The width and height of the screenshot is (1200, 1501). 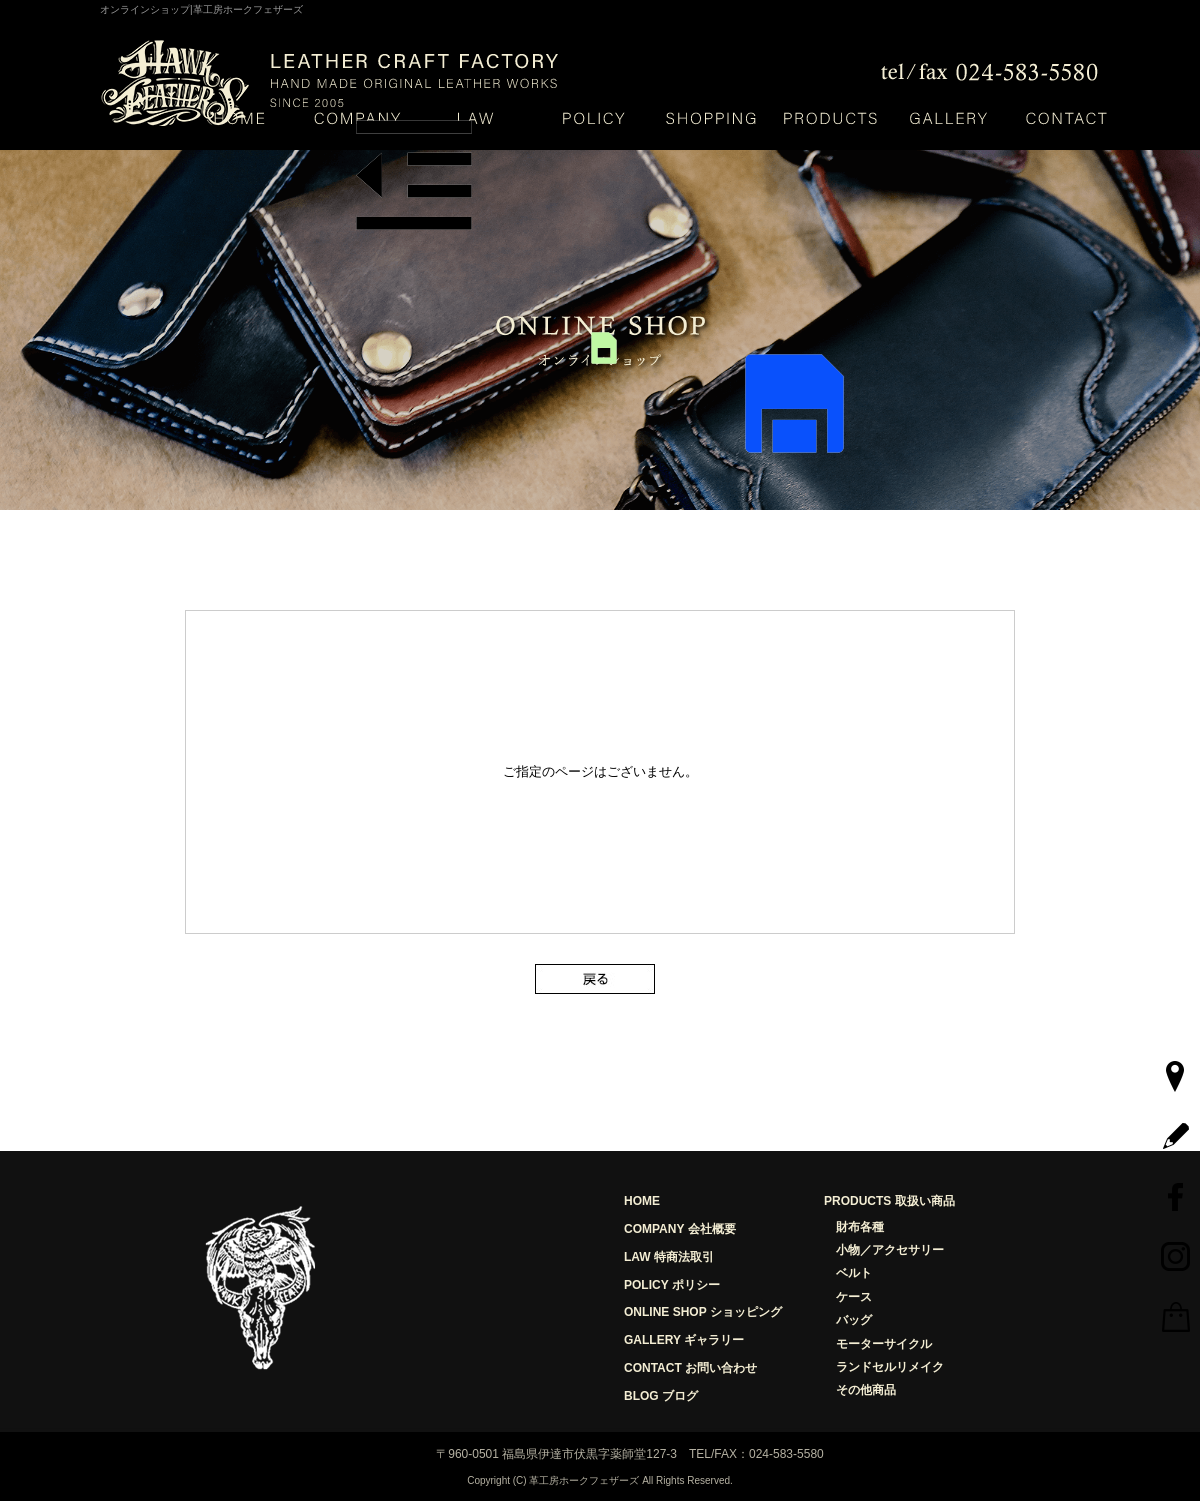 What do you see at coordinates (604, 348) in the screenshot?
I see `view SIM card information` at bounding box center [604, 348].